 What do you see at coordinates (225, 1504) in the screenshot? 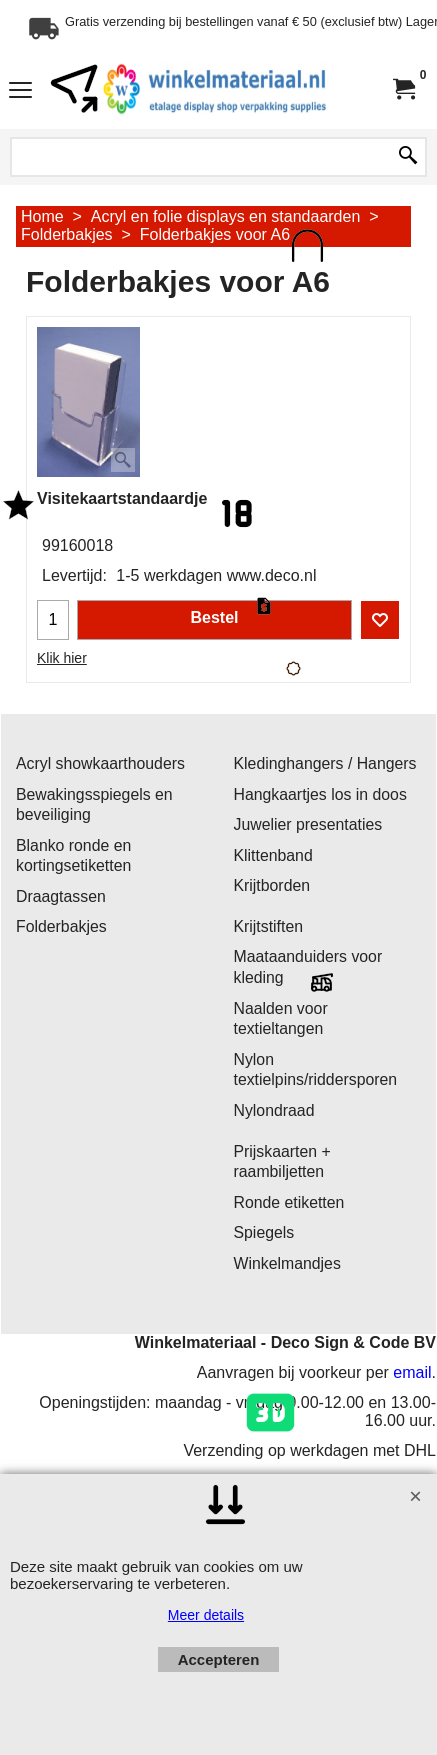
I see `download all items to device` at bounding box center [225, 1504].